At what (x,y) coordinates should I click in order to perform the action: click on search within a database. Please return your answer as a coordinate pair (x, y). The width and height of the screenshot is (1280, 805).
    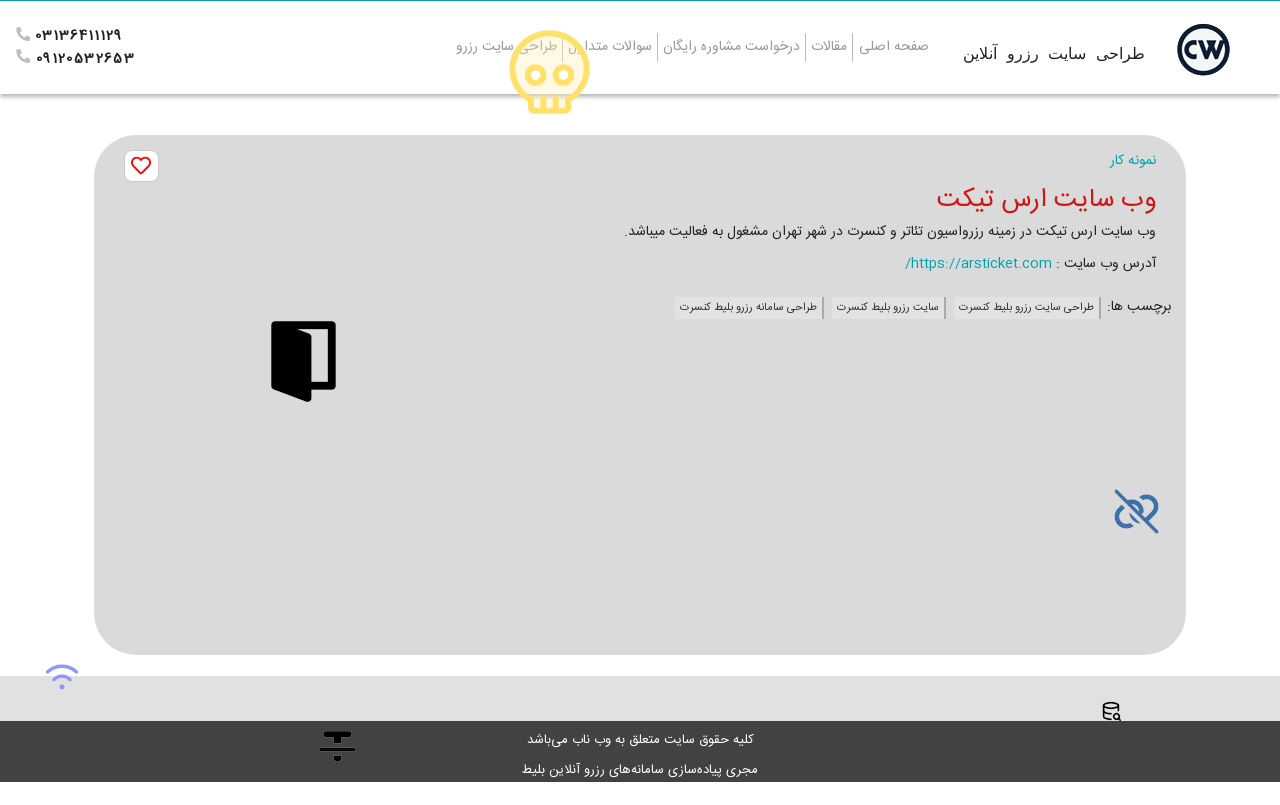
    Looking at the image, I should click on (1111, 711).